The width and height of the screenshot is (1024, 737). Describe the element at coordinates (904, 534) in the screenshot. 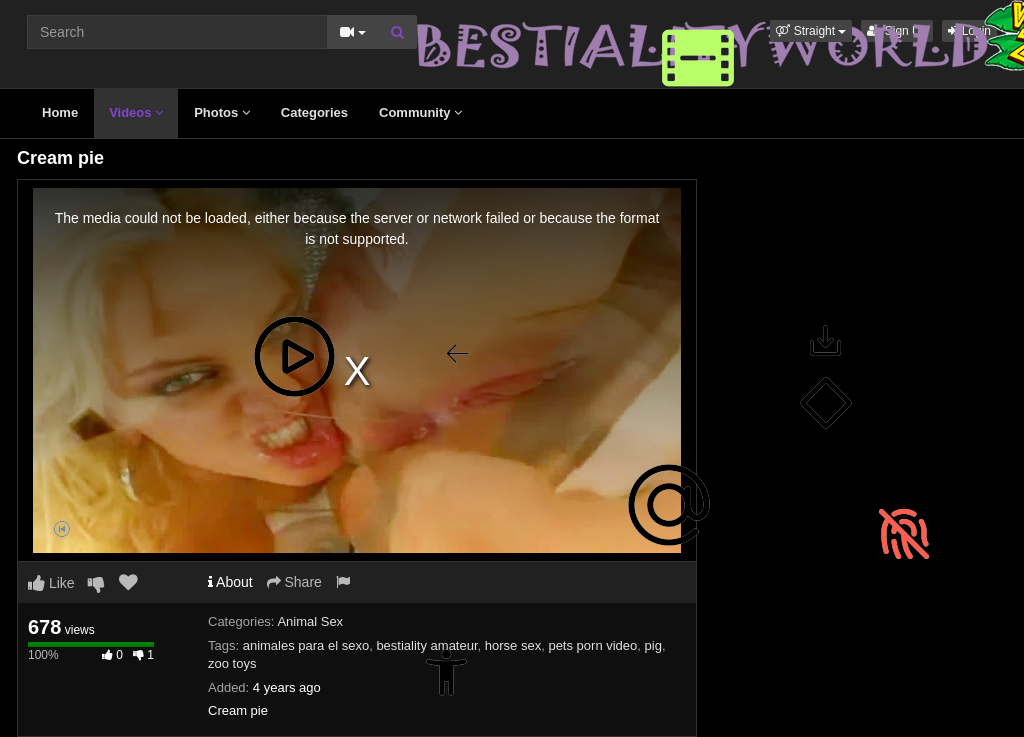

I see `disable fingerprint authentication` at that location.